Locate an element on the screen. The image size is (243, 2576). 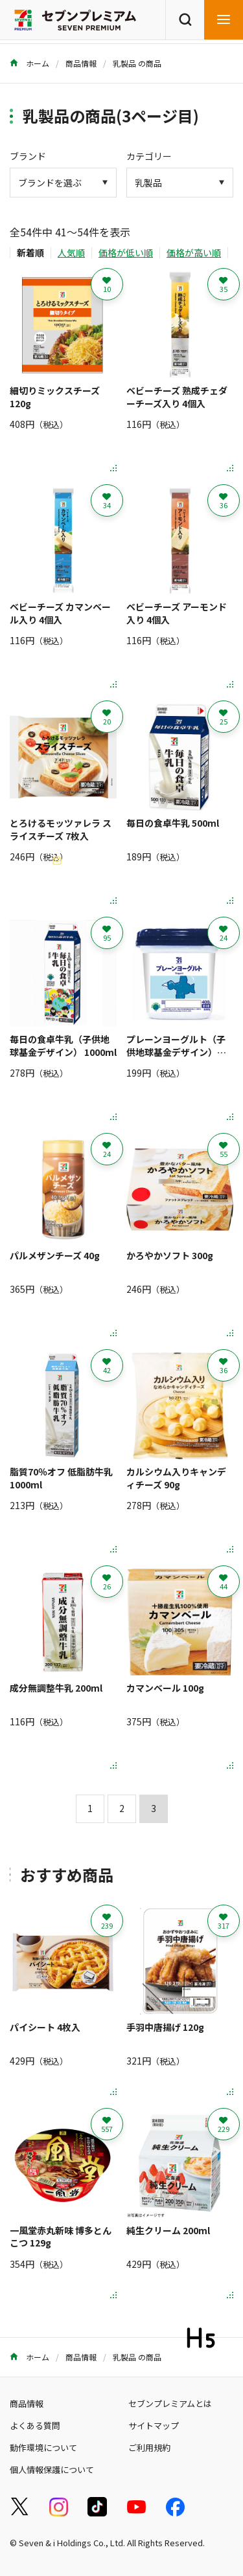
format text as heading level 5 is located at coordinates (200, 2338).